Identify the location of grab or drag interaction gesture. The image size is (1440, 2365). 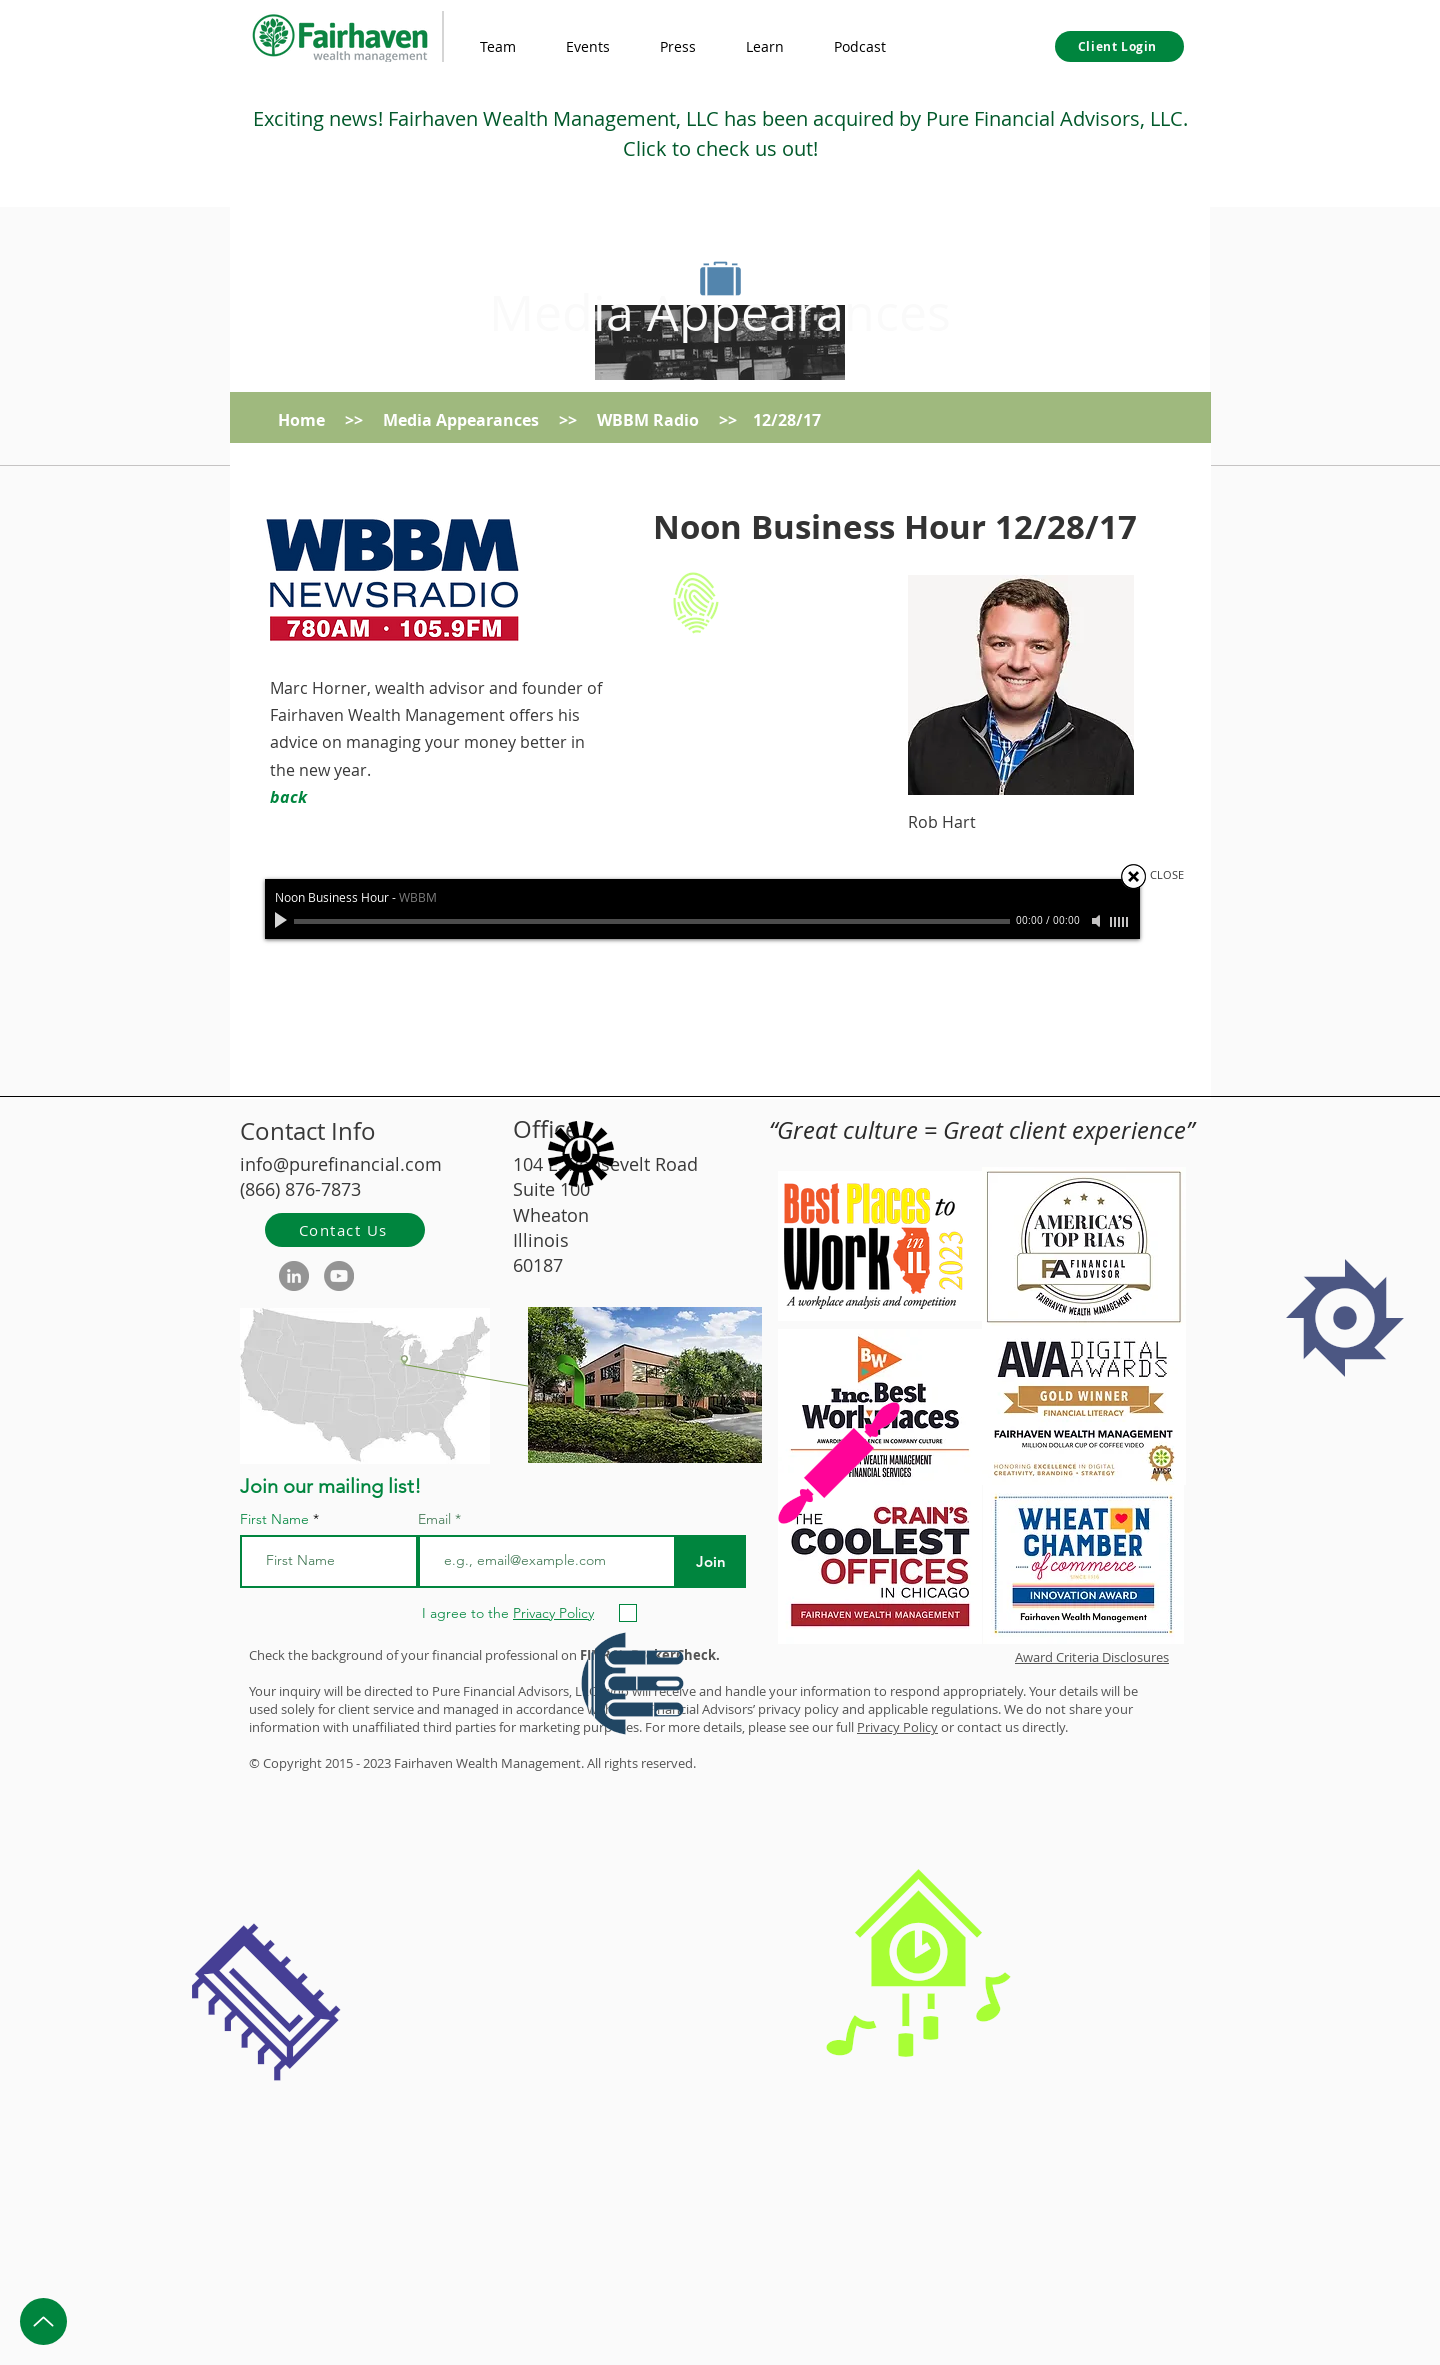
(632, 1683).